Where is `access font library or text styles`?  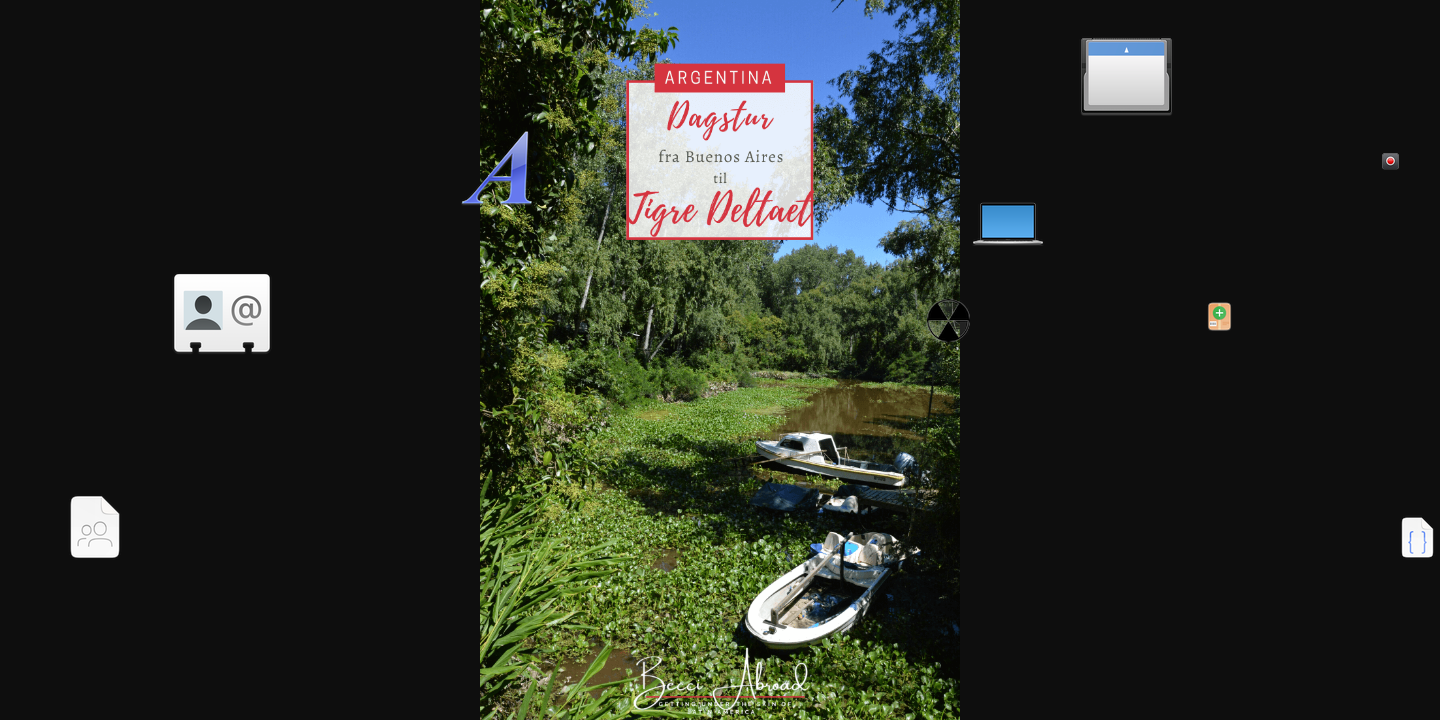 access font library or text styles is located at coordinates (496, 169).